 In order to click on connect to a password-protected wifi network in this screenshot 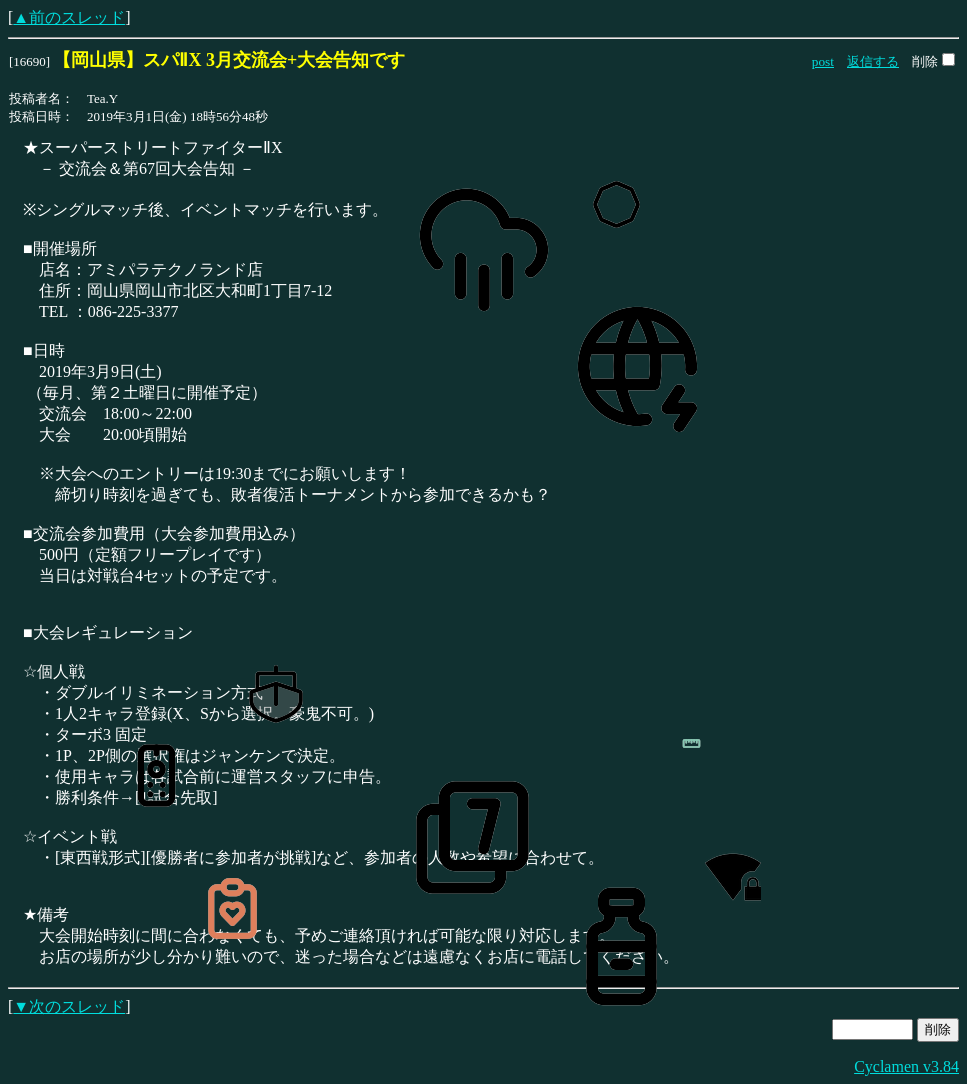, I will do `click(733, 877)`.